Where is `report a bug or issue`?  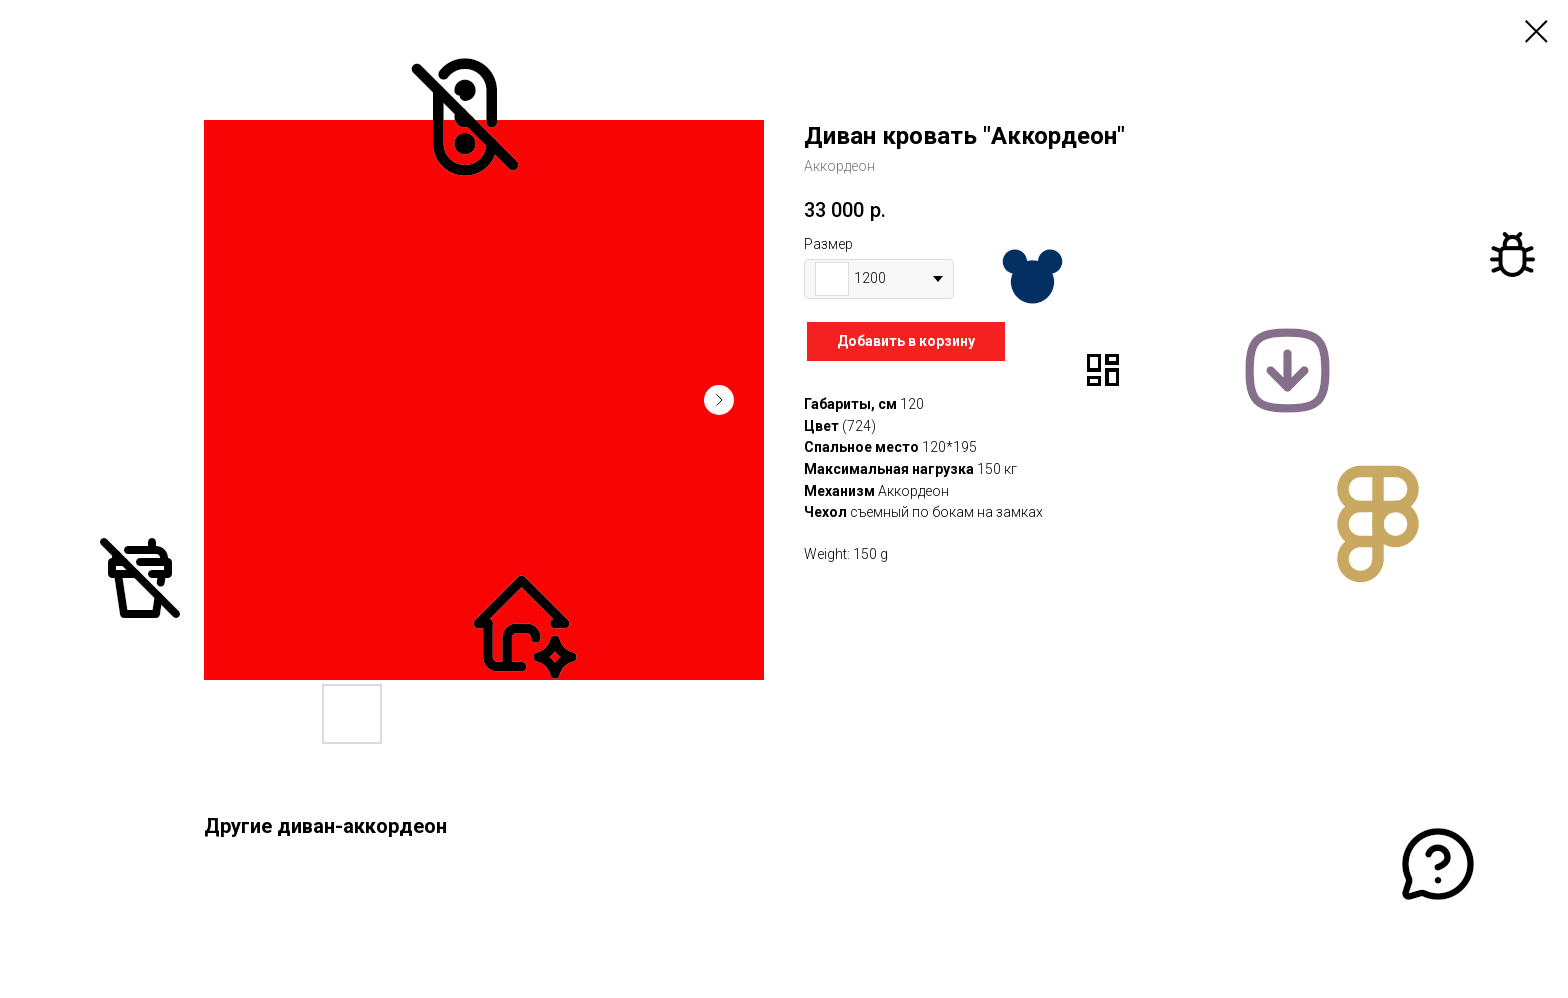
report a bug or issue is located at coordinates (1512, 254).